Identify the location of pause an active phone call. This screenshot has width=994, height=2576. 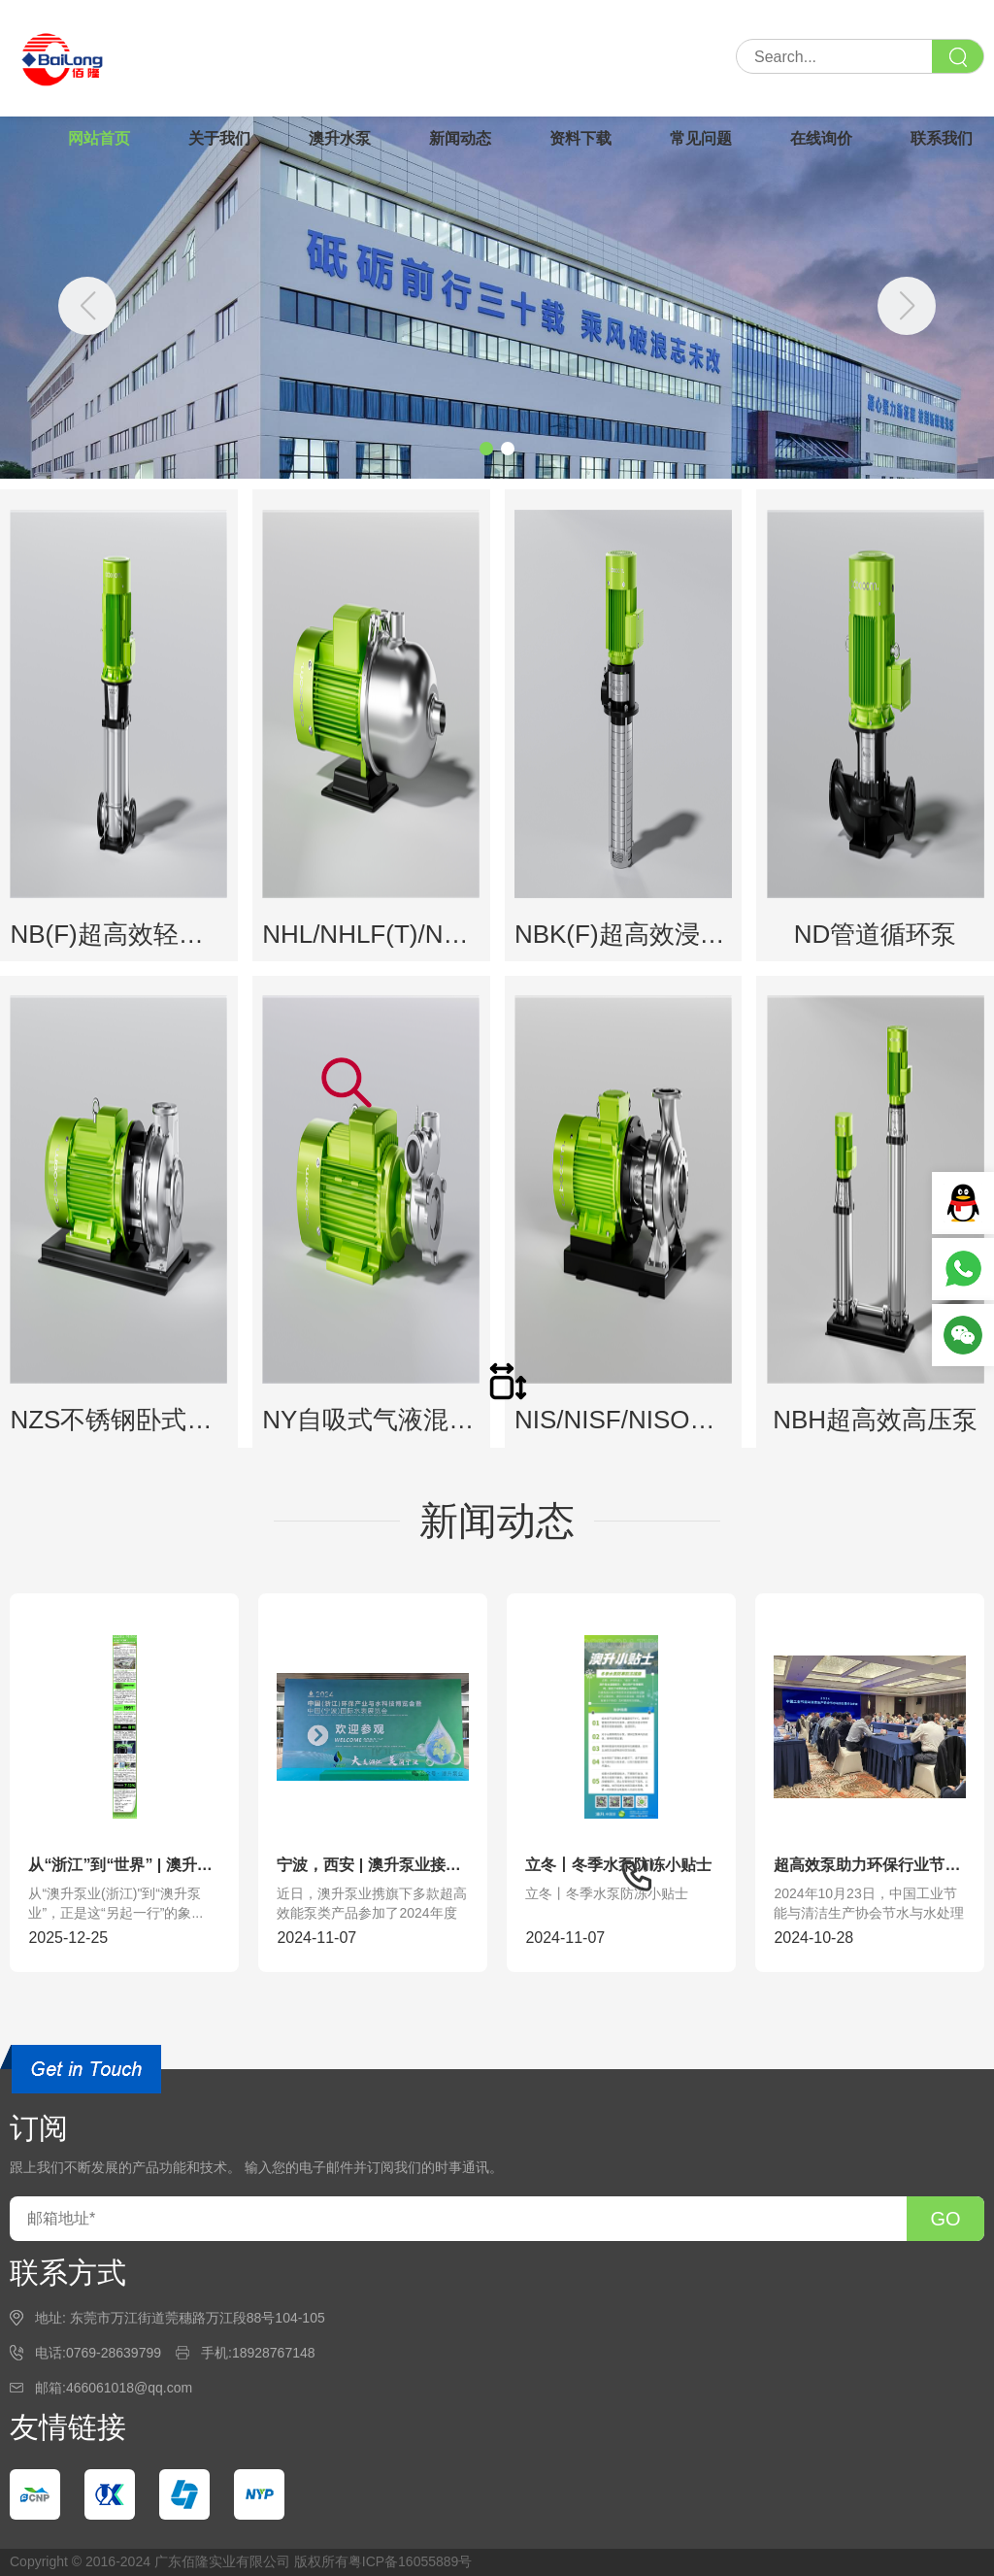
(637, 1875).